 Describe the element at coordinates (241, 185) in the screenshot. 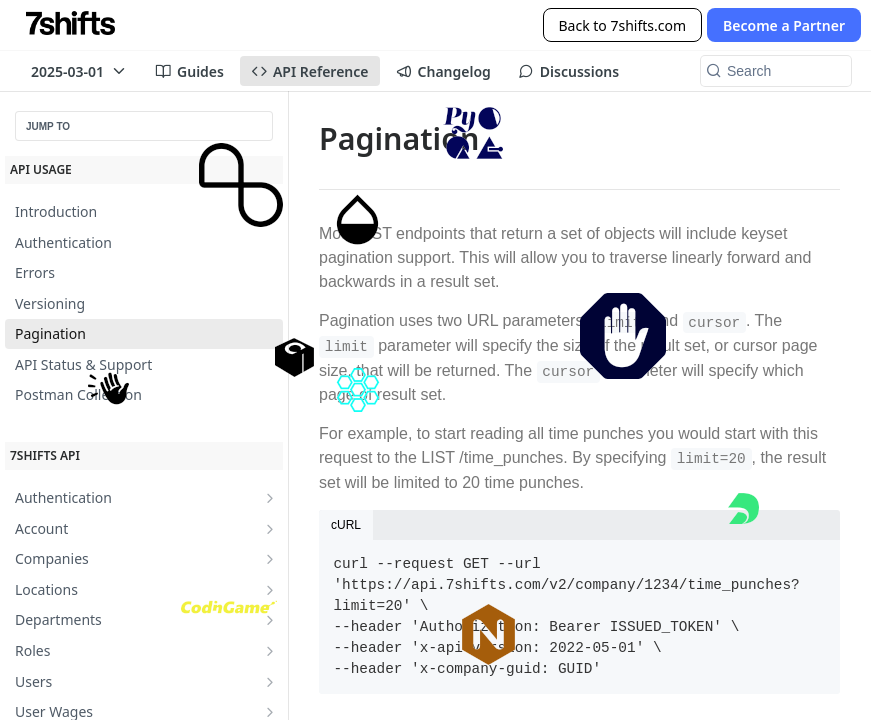

I see `NextBillion.ai company logo` at that location.